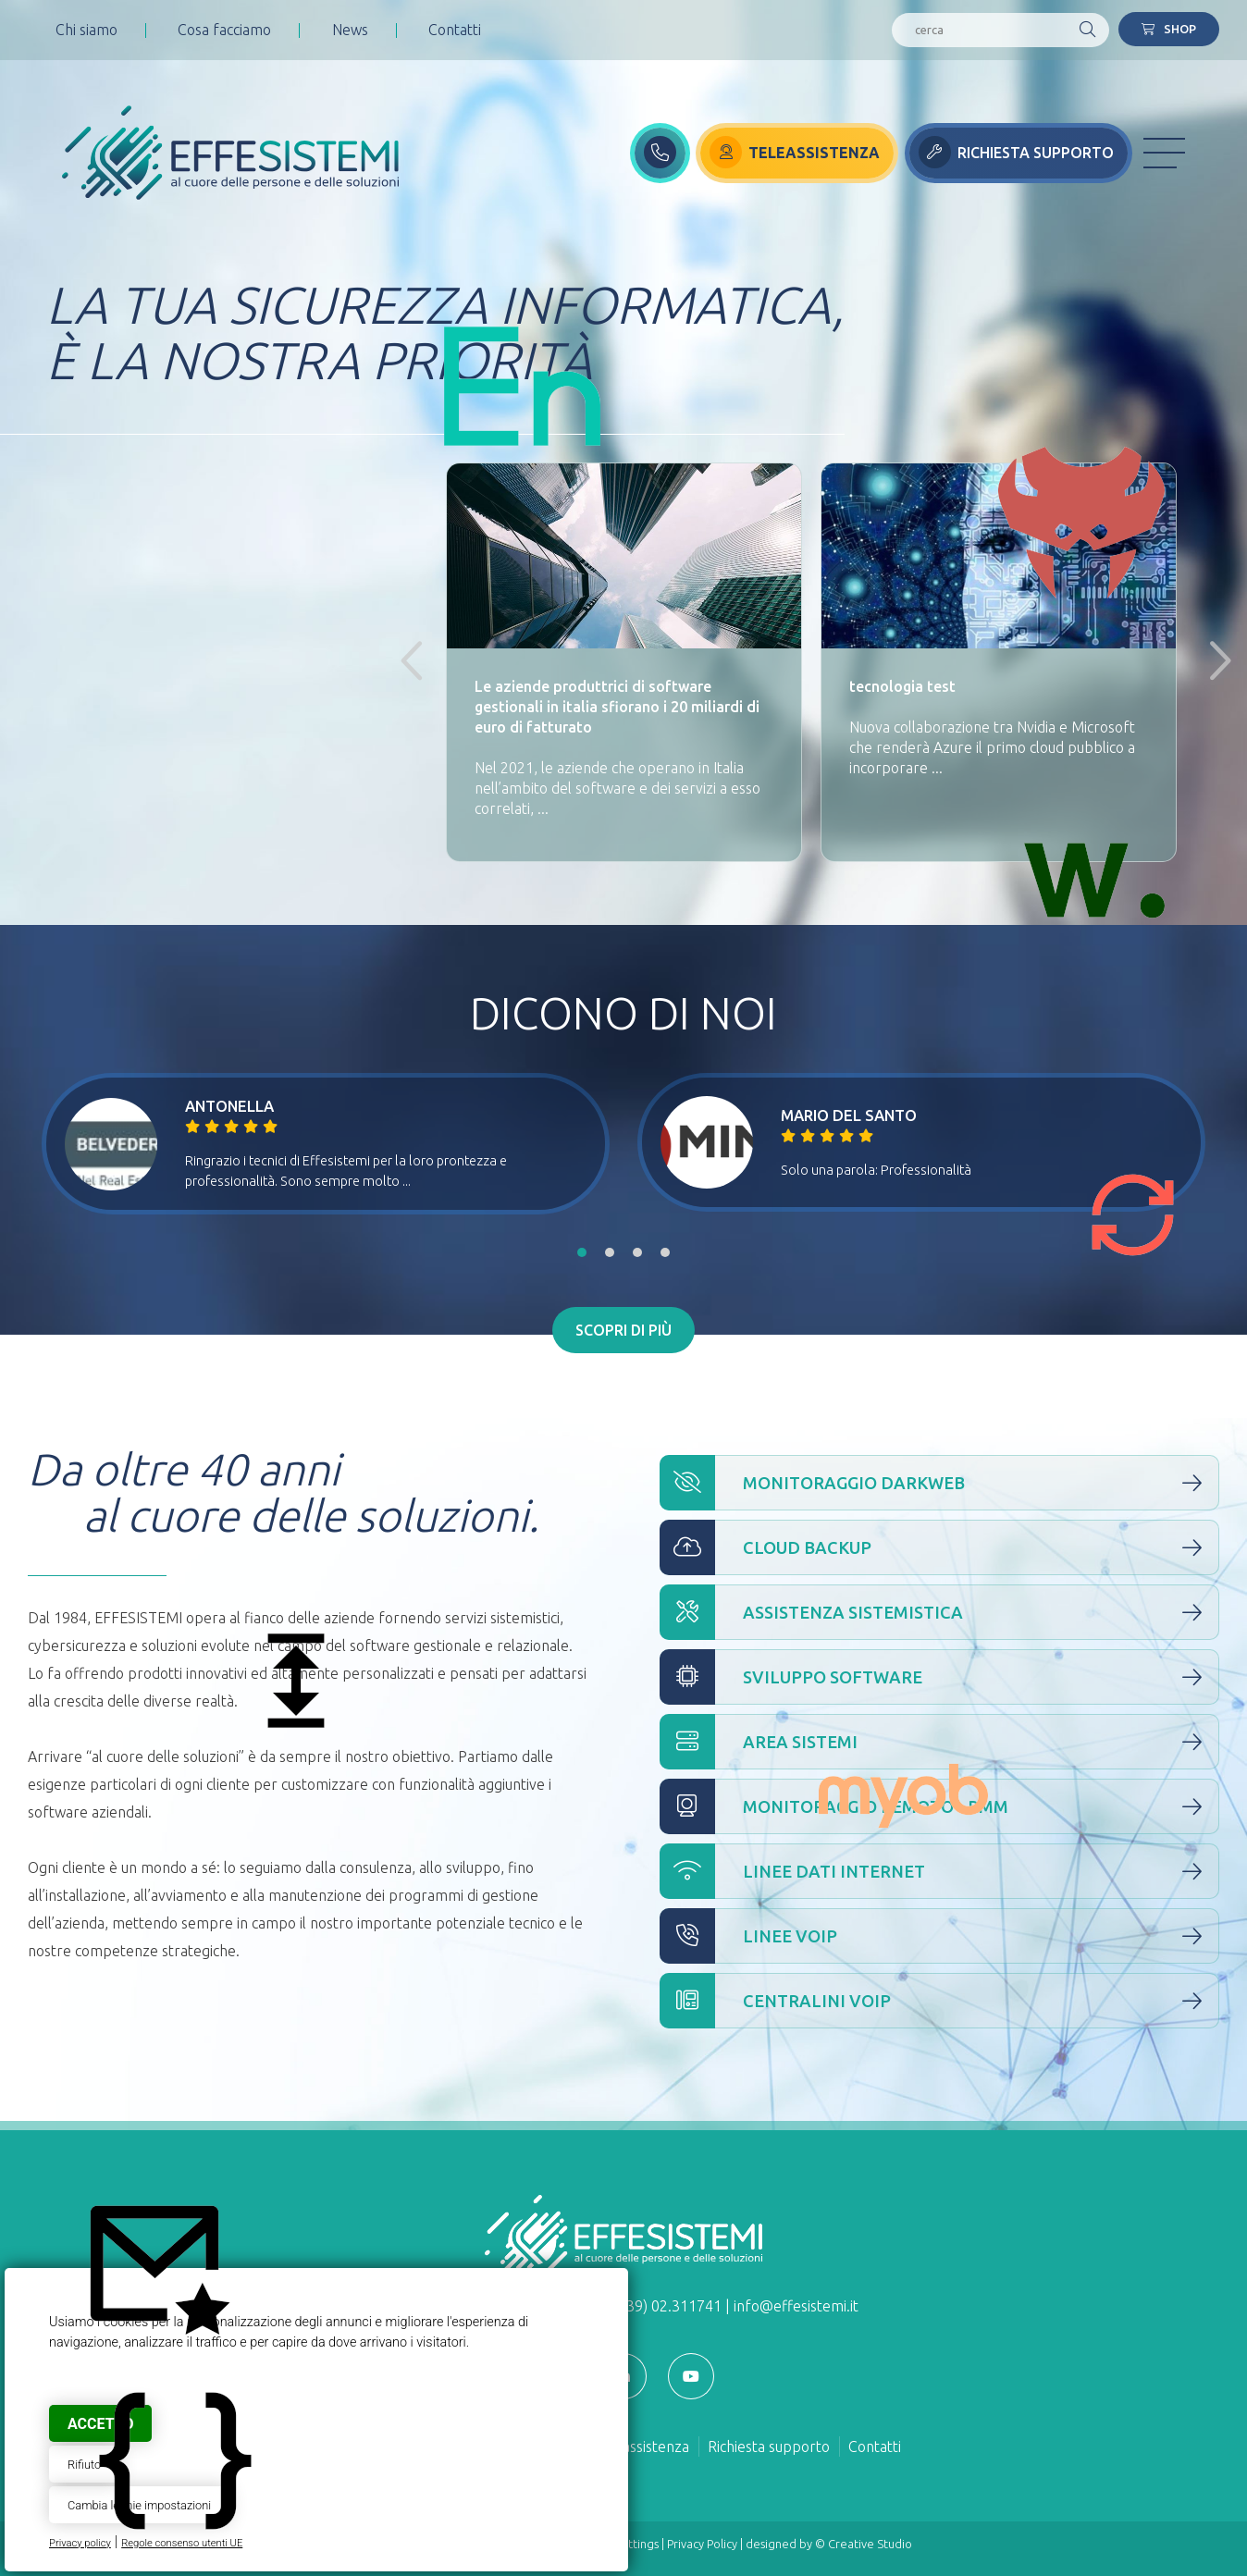 Image resolution: width=1247 pixels, height=2576 pixels. Describe the element at coordinates (1132, 1214) in the screenshot. I see `repeat or loop content continuously` at that location.